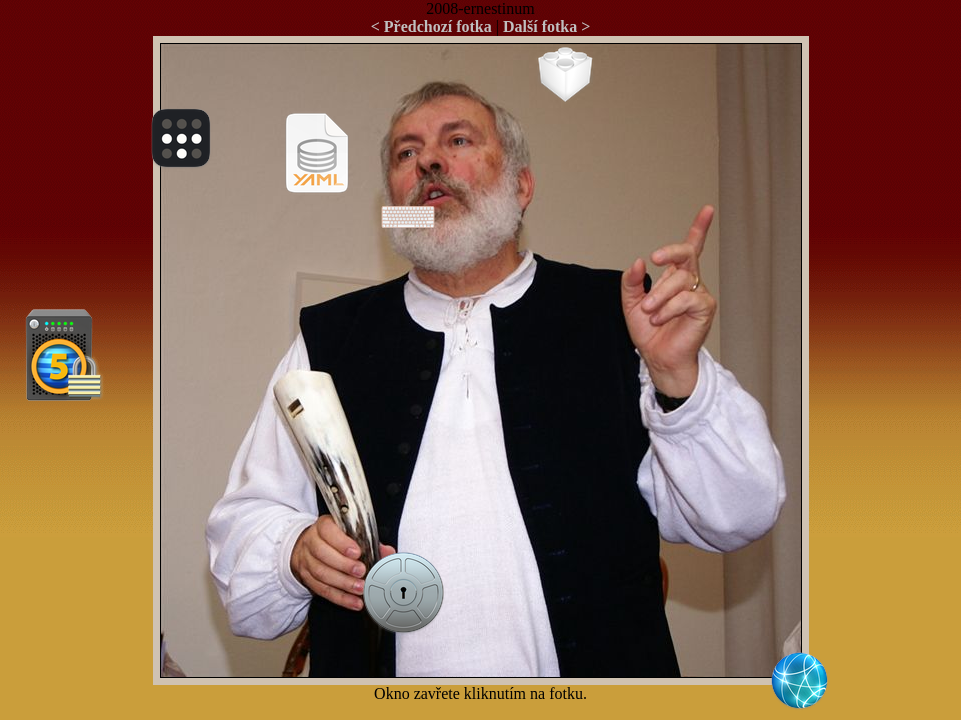 This screenshot has height=720, width=961. Describe the element at coordinates (565, 75) in the screenshot. I see `a quicklook plugin or generator component` at that location.